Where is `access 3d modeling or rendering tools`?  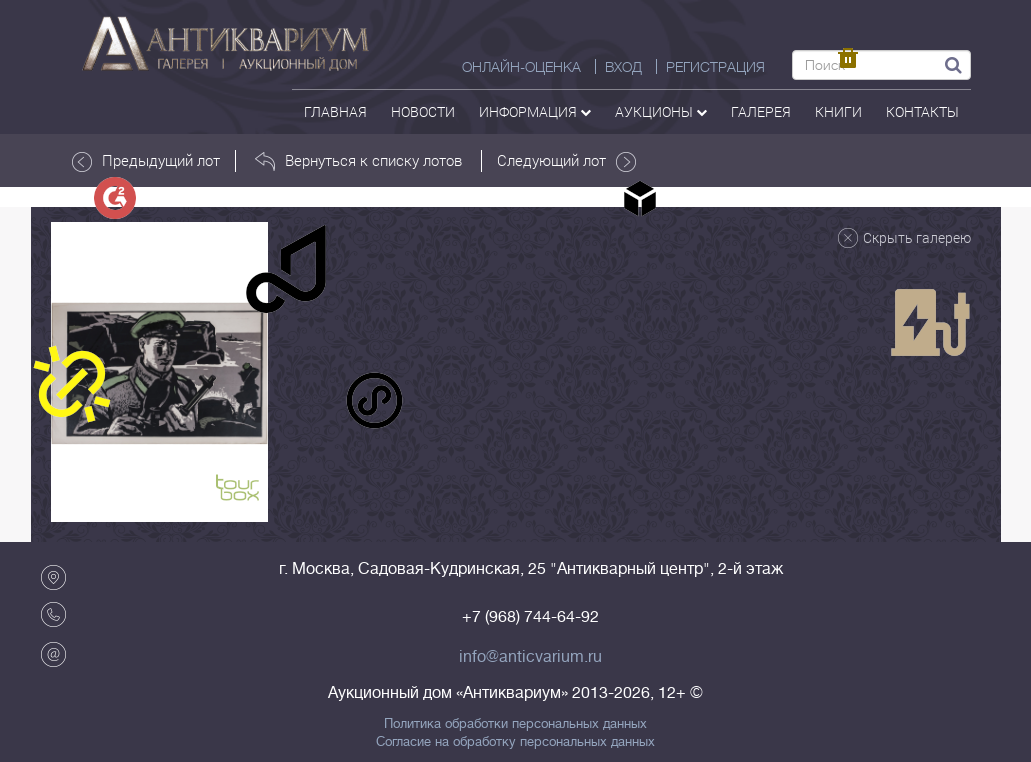
access 3d modeling or rendering tools is located at coordinates (640, 199).